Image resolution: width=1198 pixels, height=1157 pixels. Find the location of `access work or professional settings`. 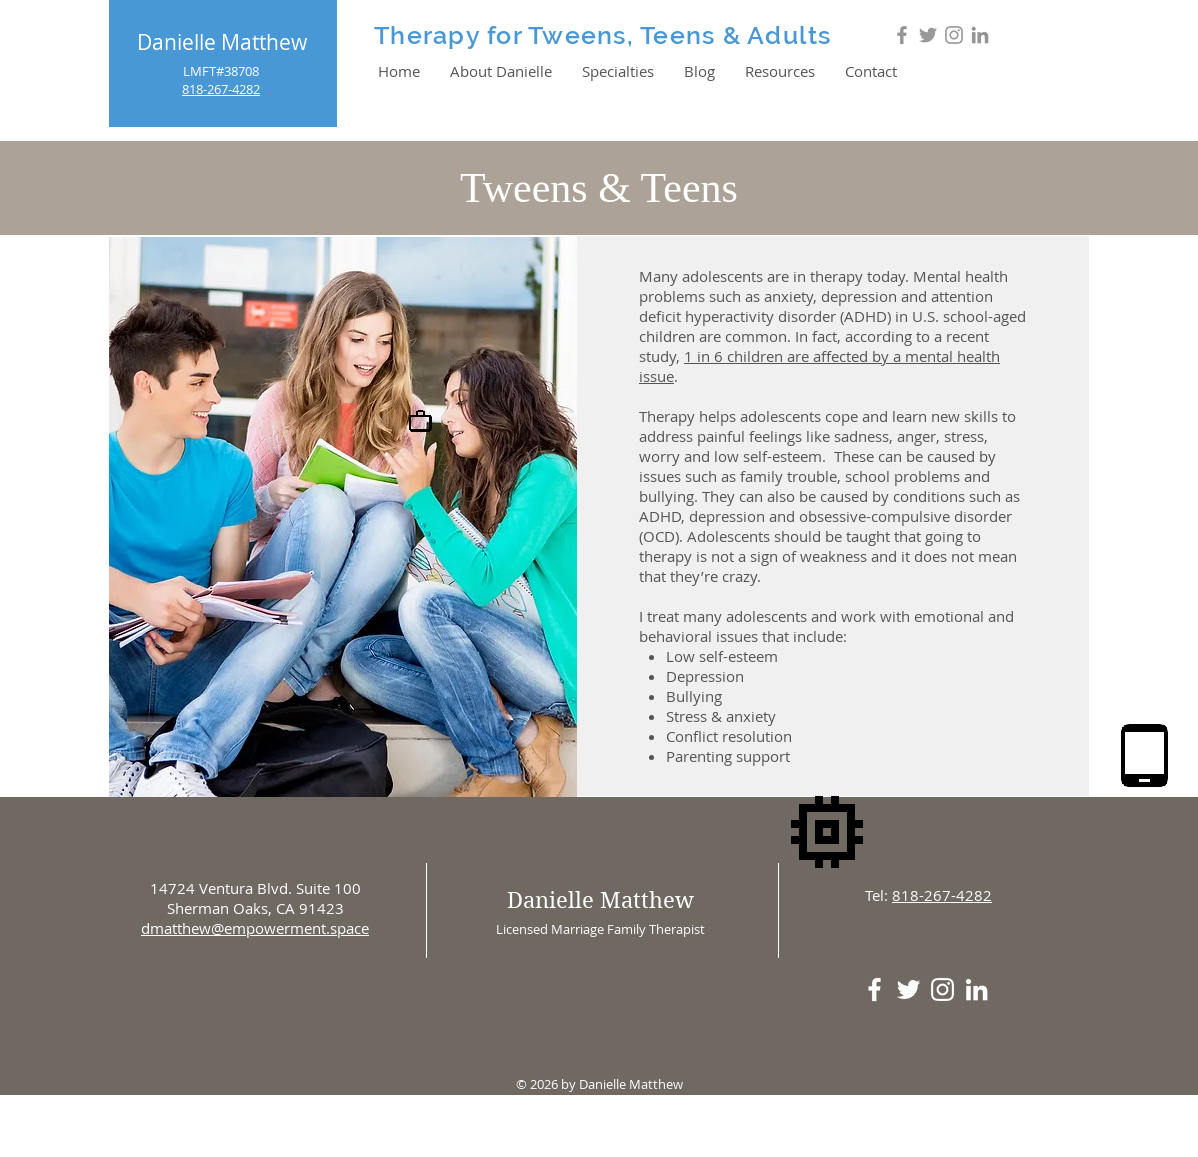

access work or professional settings is located at coordinates (420, 421).